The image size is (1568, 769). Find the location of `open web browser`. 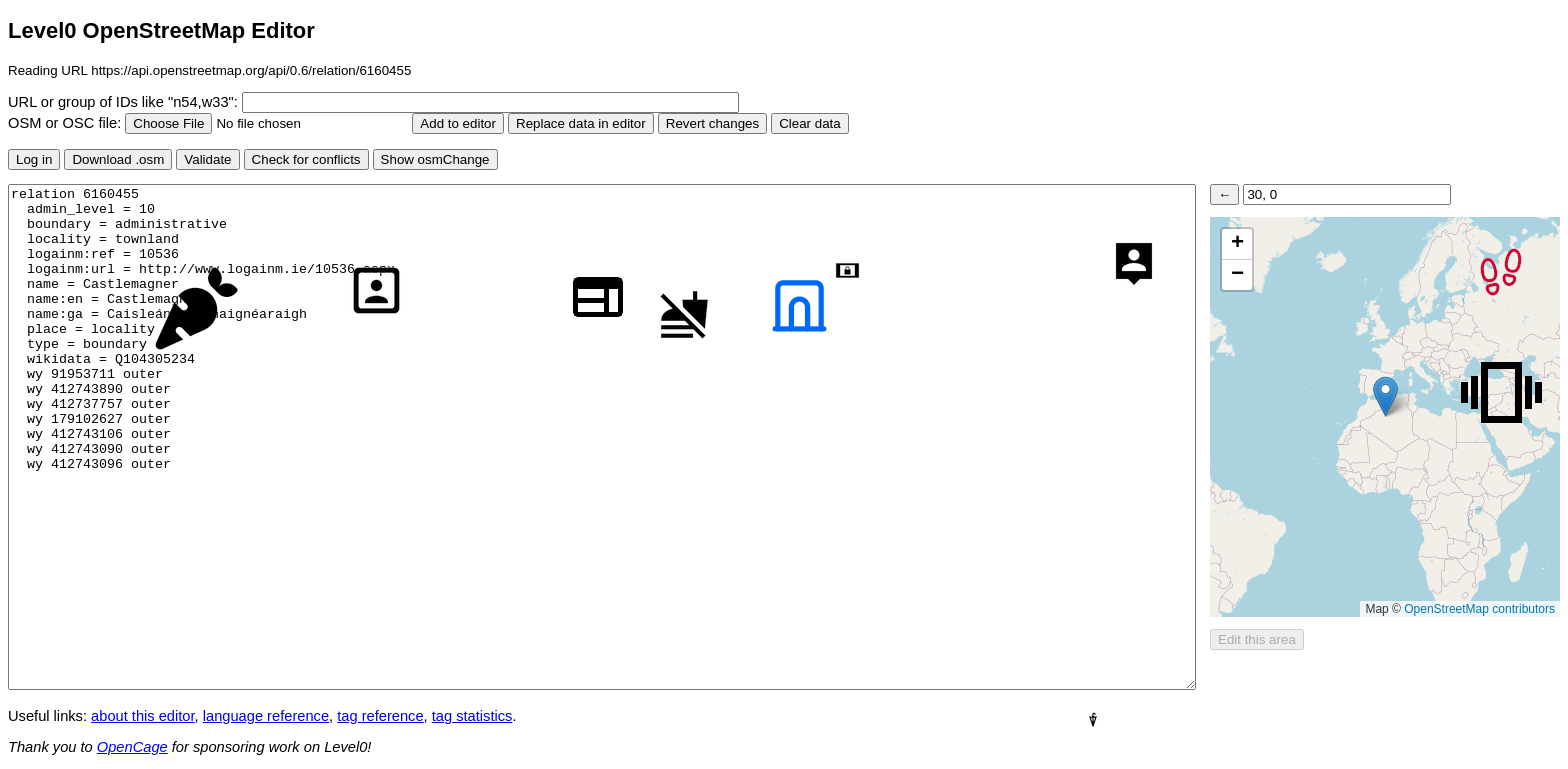

open web browser is located at coordinates (598, 297).